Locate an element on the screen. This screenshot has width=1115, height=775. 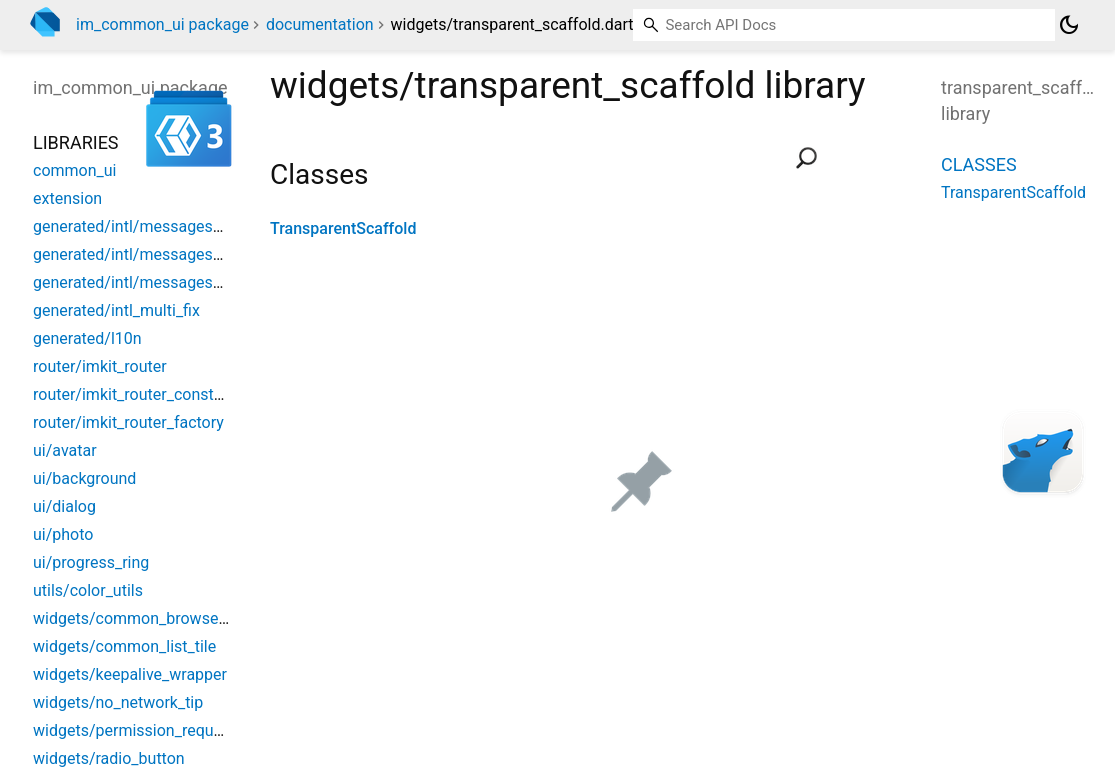
open Unity 3 game development environment is located at coordinates (188, 130).